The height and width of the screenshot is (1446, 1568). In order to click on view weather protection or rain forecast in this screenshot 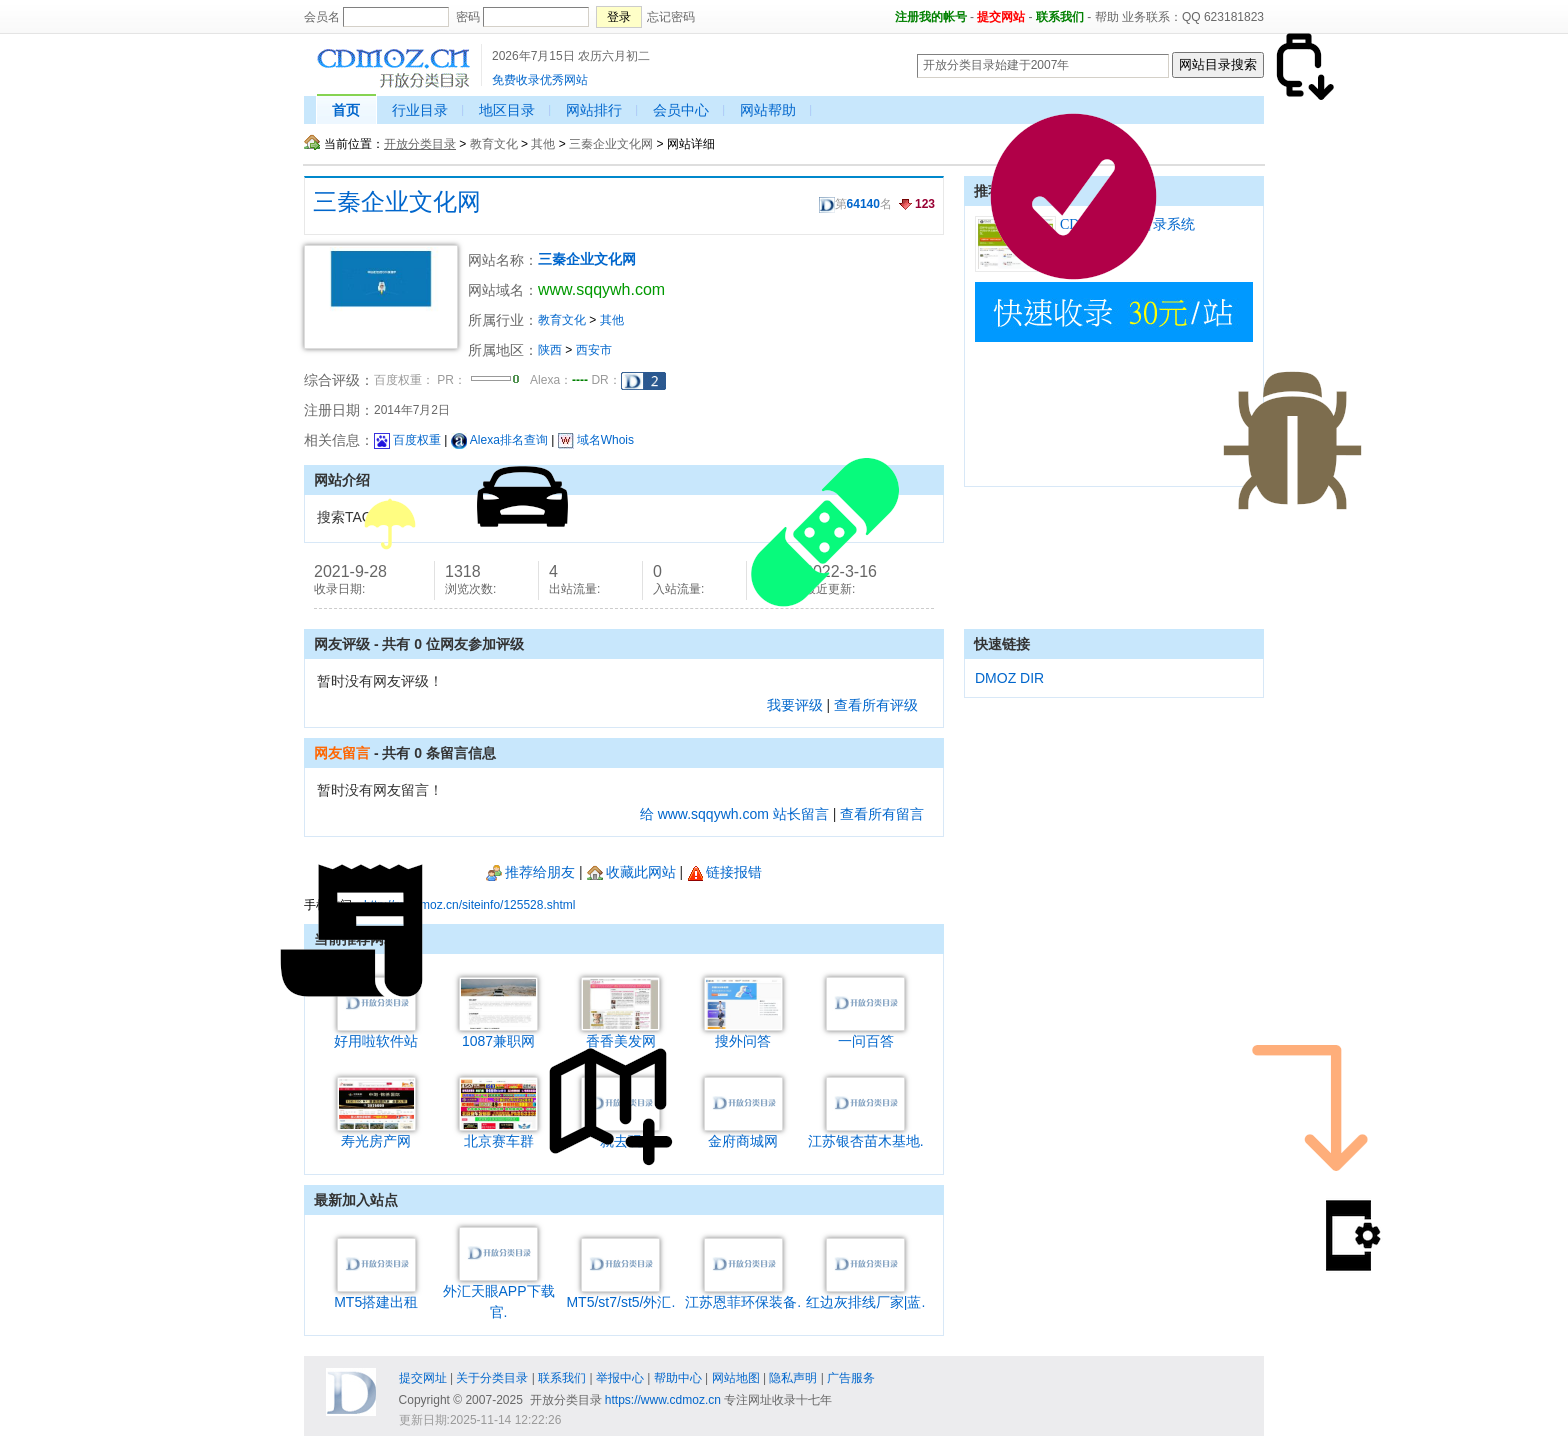, I will do `click(390, 524)`.